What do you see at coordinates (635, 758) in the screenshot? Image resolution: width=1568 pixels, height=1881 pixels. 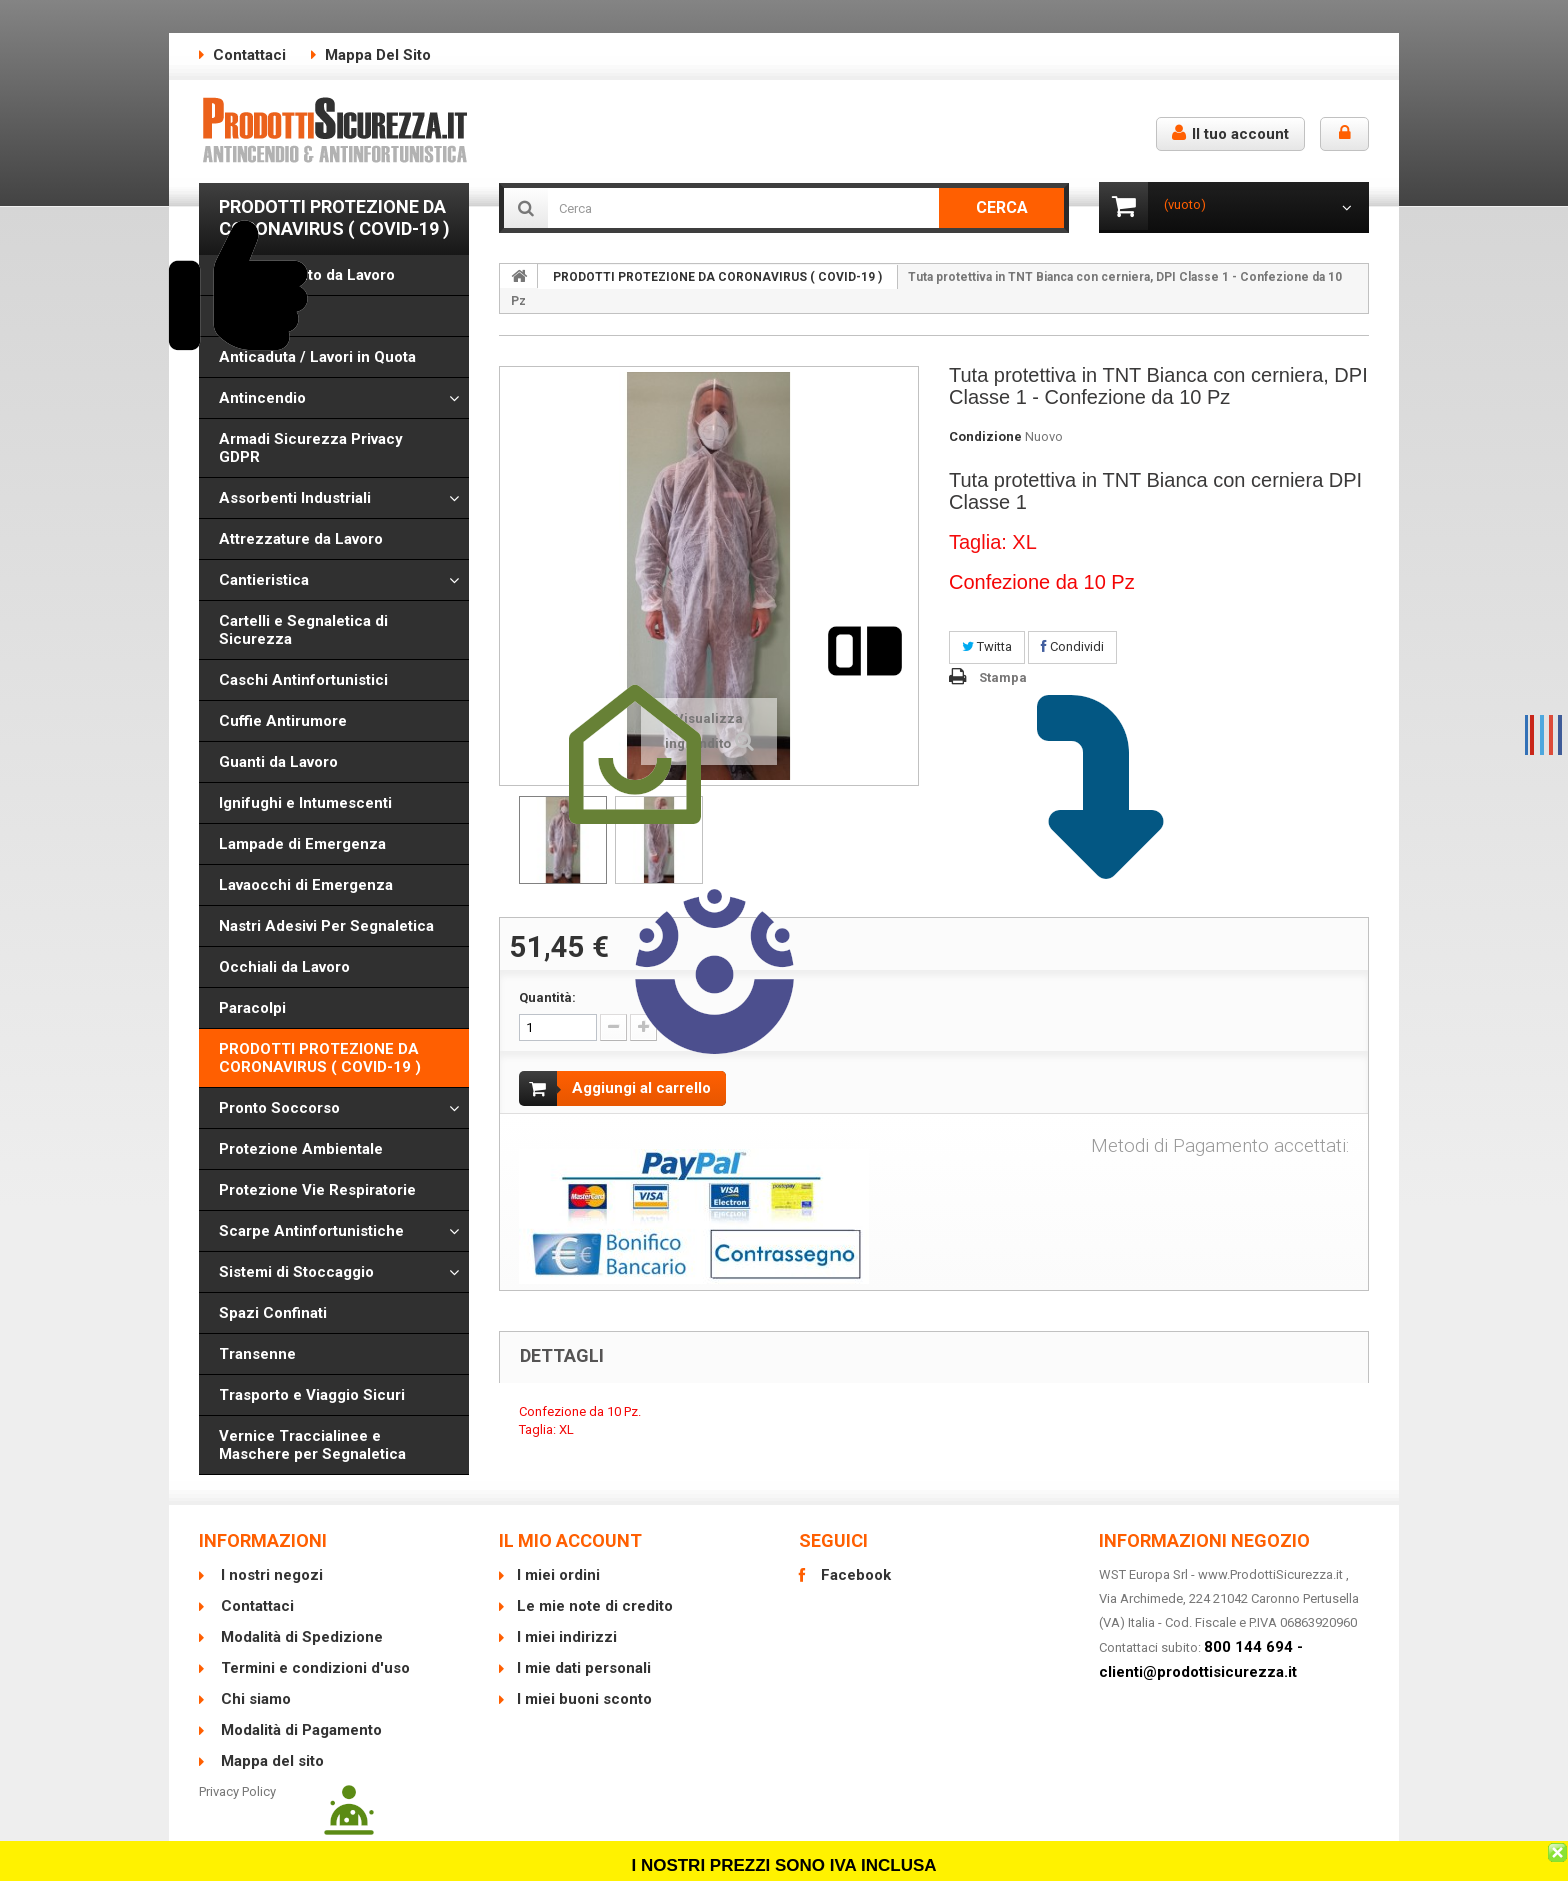 I see `return to home screen` at bounding box center [635, 758].